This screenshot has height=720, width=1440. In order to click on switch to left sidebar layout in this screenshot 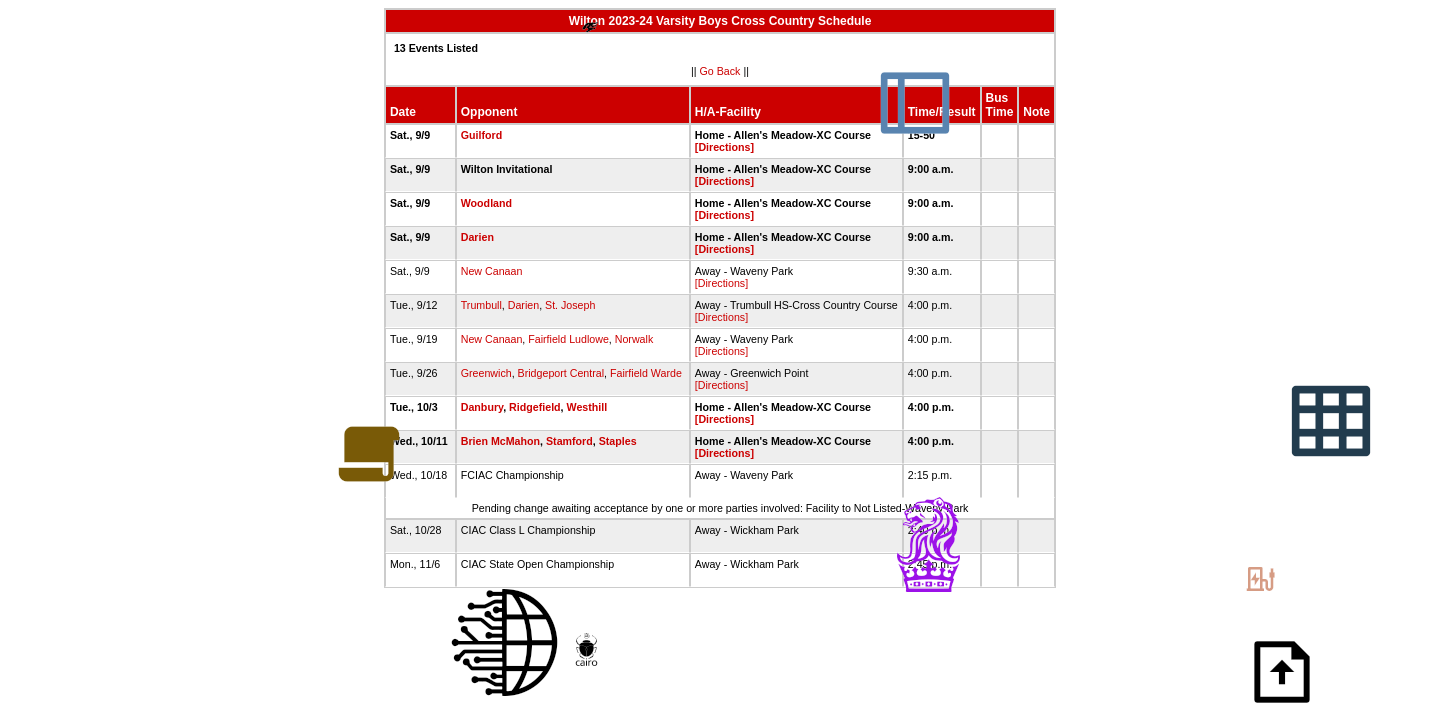, I will do `click(915, 103)`.